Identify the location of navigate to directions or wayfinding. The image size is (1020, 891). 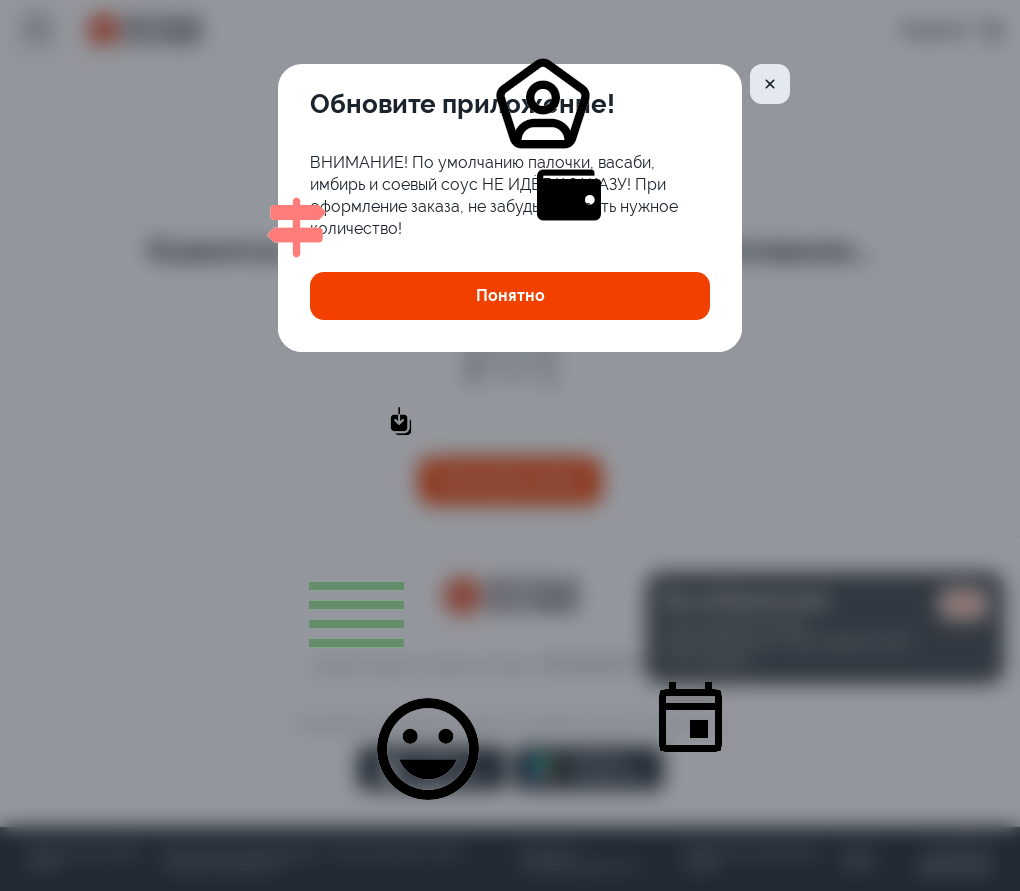
(296, 227).